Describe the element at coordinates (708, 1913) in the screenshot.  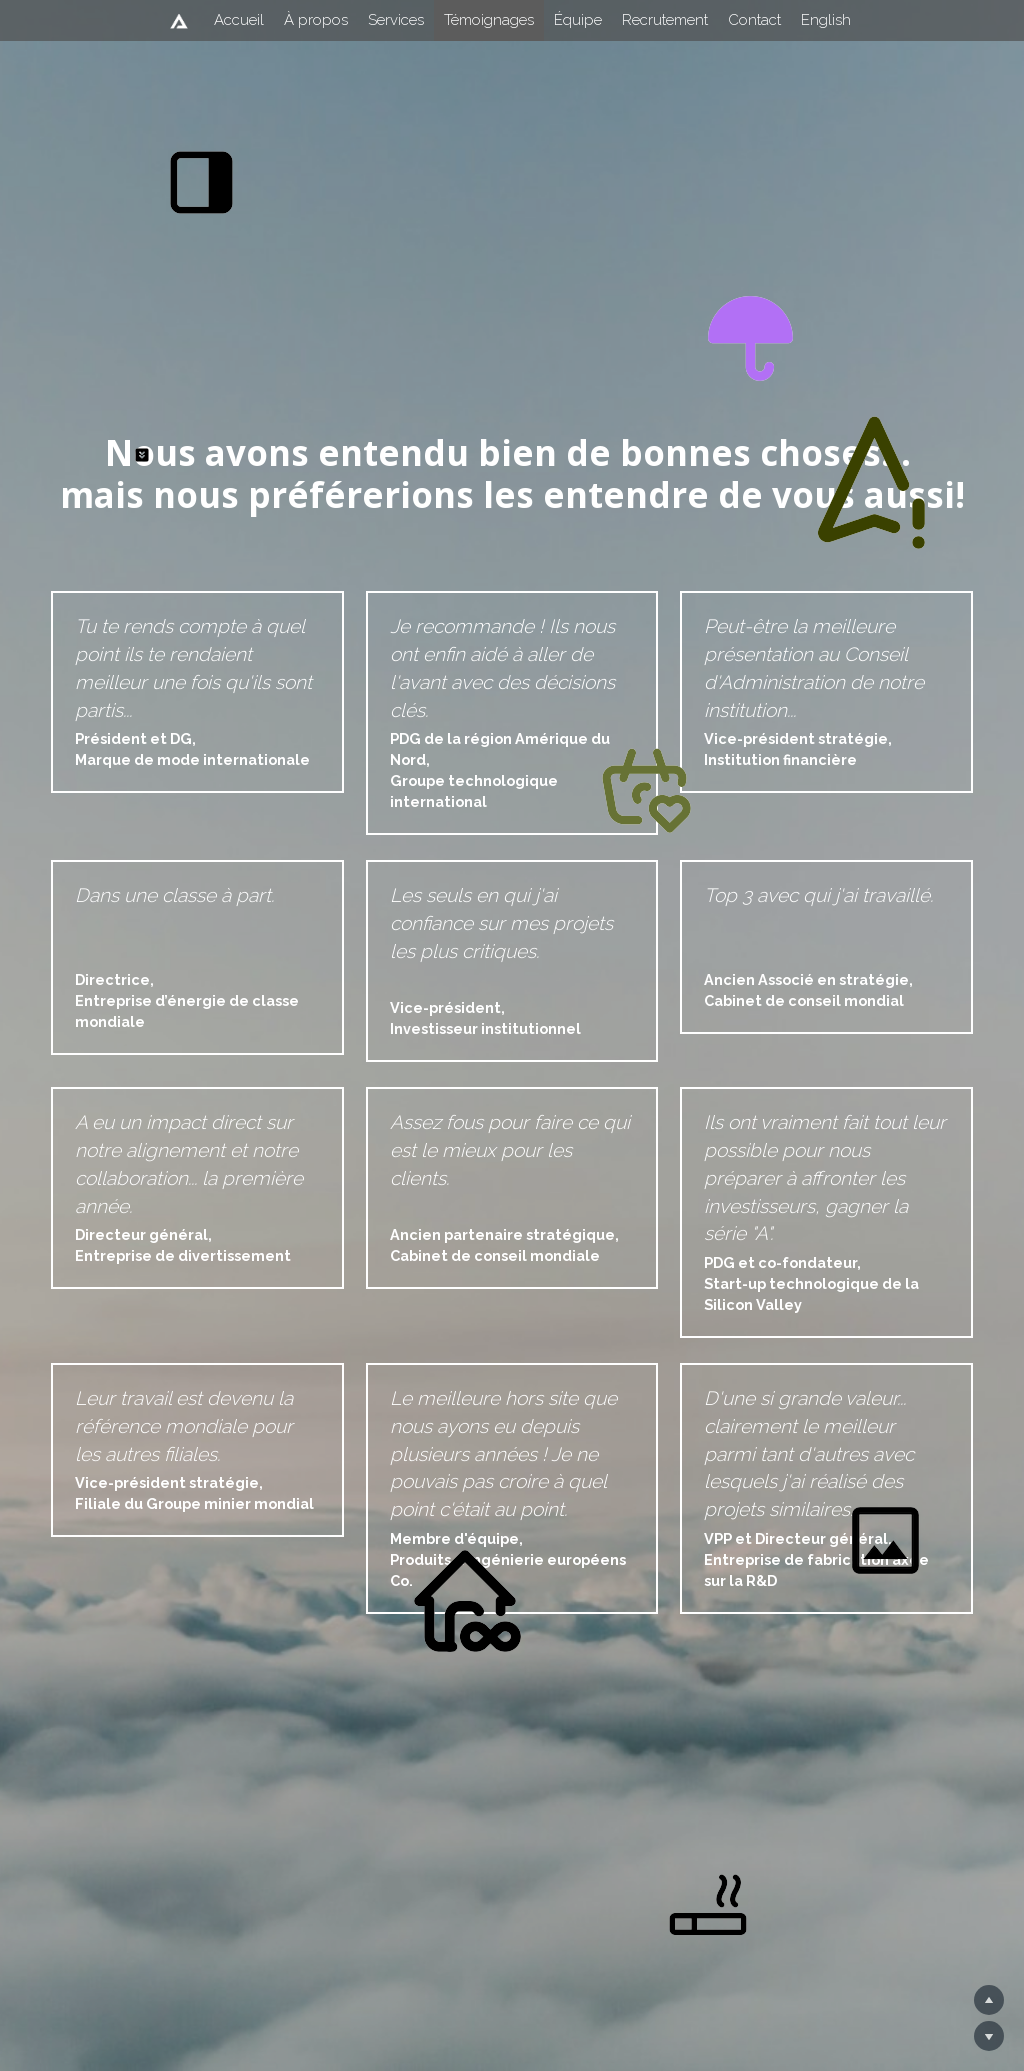
I see `indicates a designated smoking area` at that location.